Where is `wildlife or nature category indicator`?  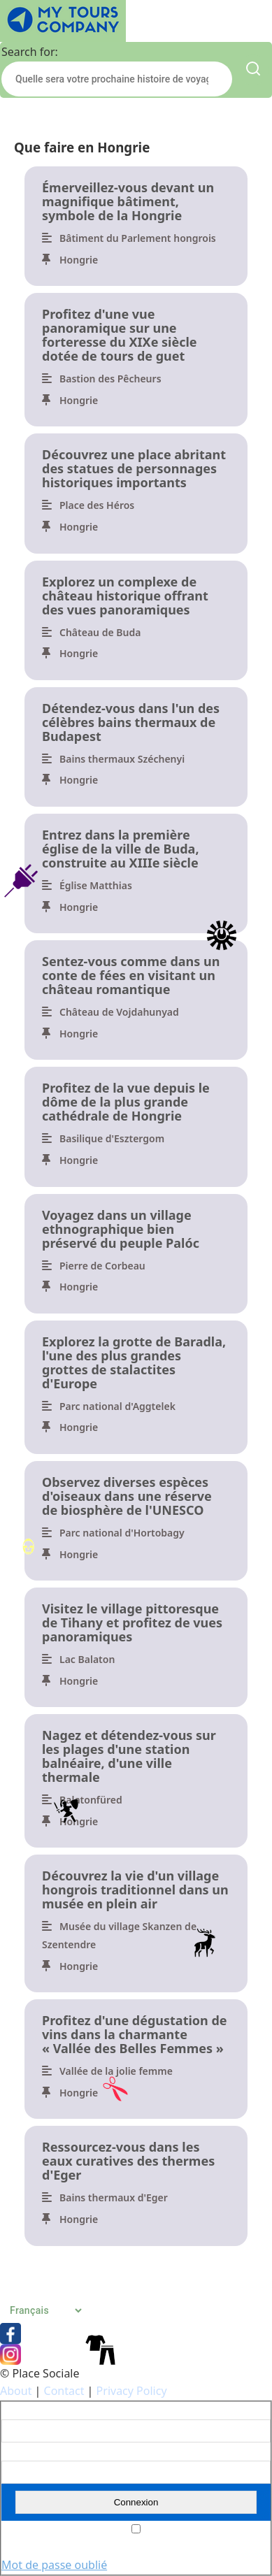 wildlife or nature category indicator is located at coordinates (205, 1943).